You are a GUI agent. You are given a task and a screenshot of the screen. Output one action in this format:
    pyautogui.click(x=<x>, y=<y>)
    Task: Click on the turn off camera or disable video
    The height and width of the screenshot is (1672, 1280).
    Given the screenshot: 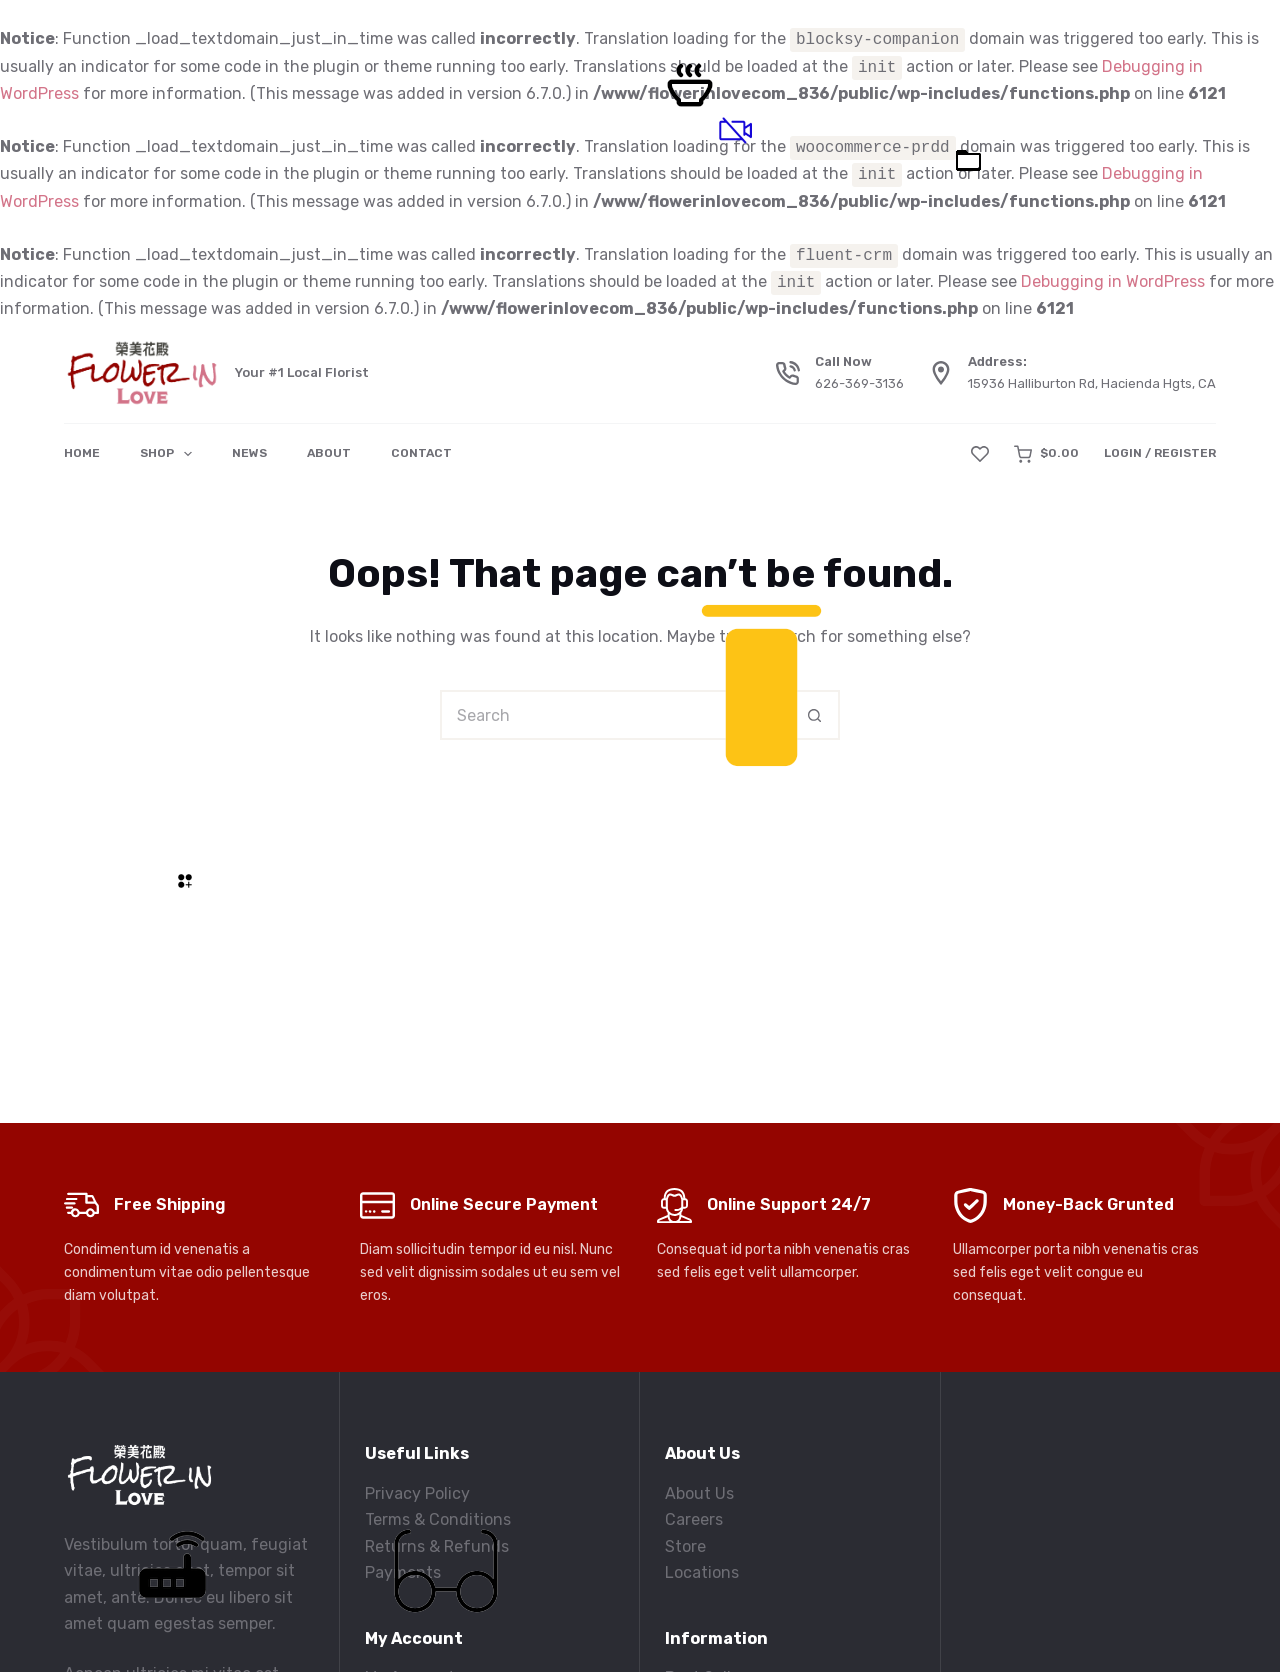 What is the action you would take?
    pyautogui.click(x=734, y=130)
    